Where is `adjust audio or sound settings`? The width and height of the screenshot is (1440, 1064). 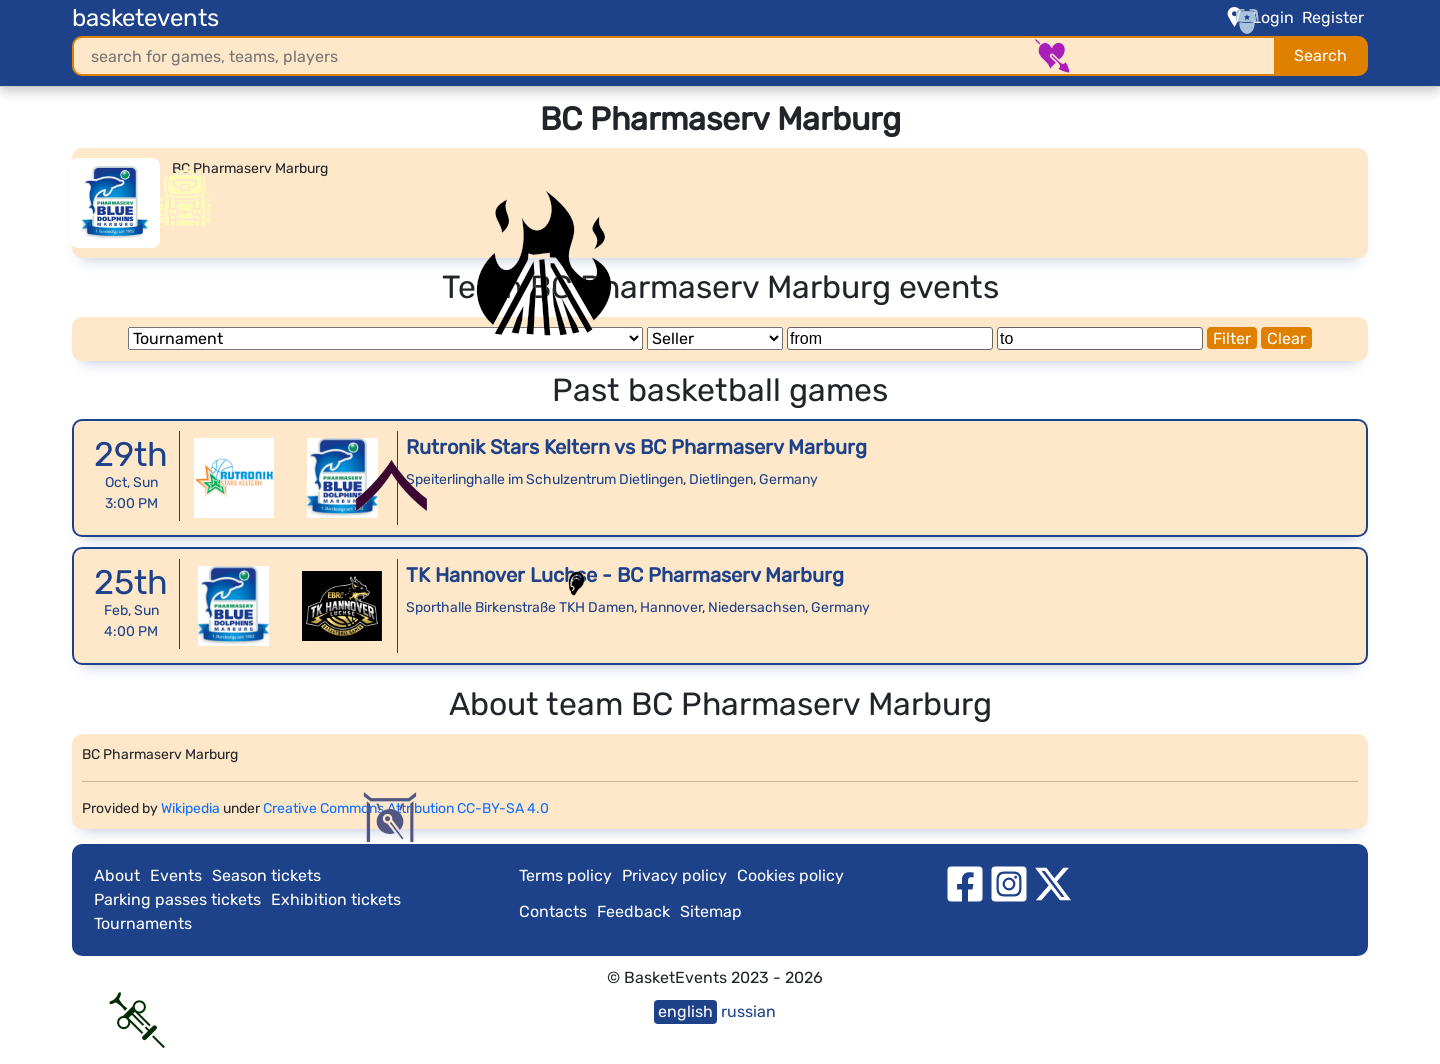 adjust audio or sound settings is located at coordinates (576, 583).